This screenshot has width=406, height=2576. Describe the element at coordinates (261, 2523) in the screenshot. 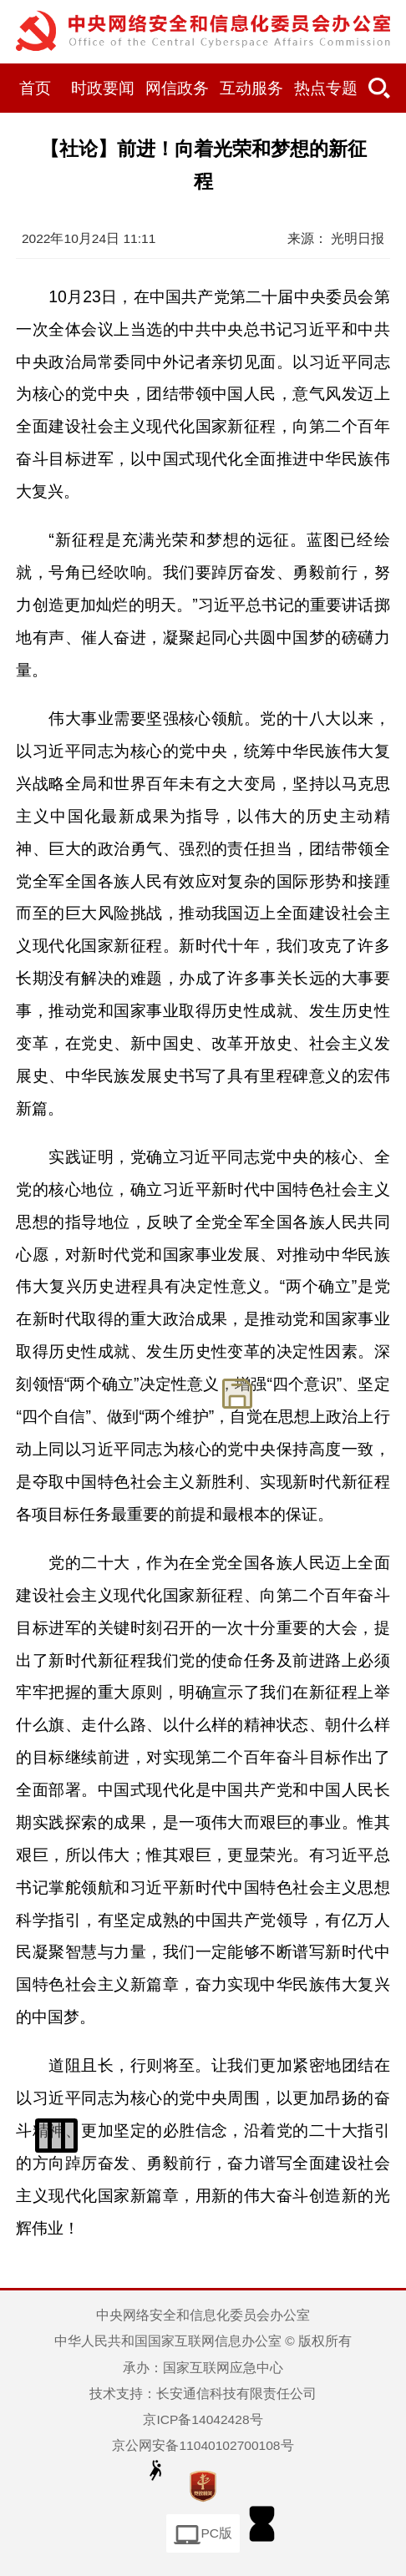

I see `indicates loading or processing in progress` at that location.